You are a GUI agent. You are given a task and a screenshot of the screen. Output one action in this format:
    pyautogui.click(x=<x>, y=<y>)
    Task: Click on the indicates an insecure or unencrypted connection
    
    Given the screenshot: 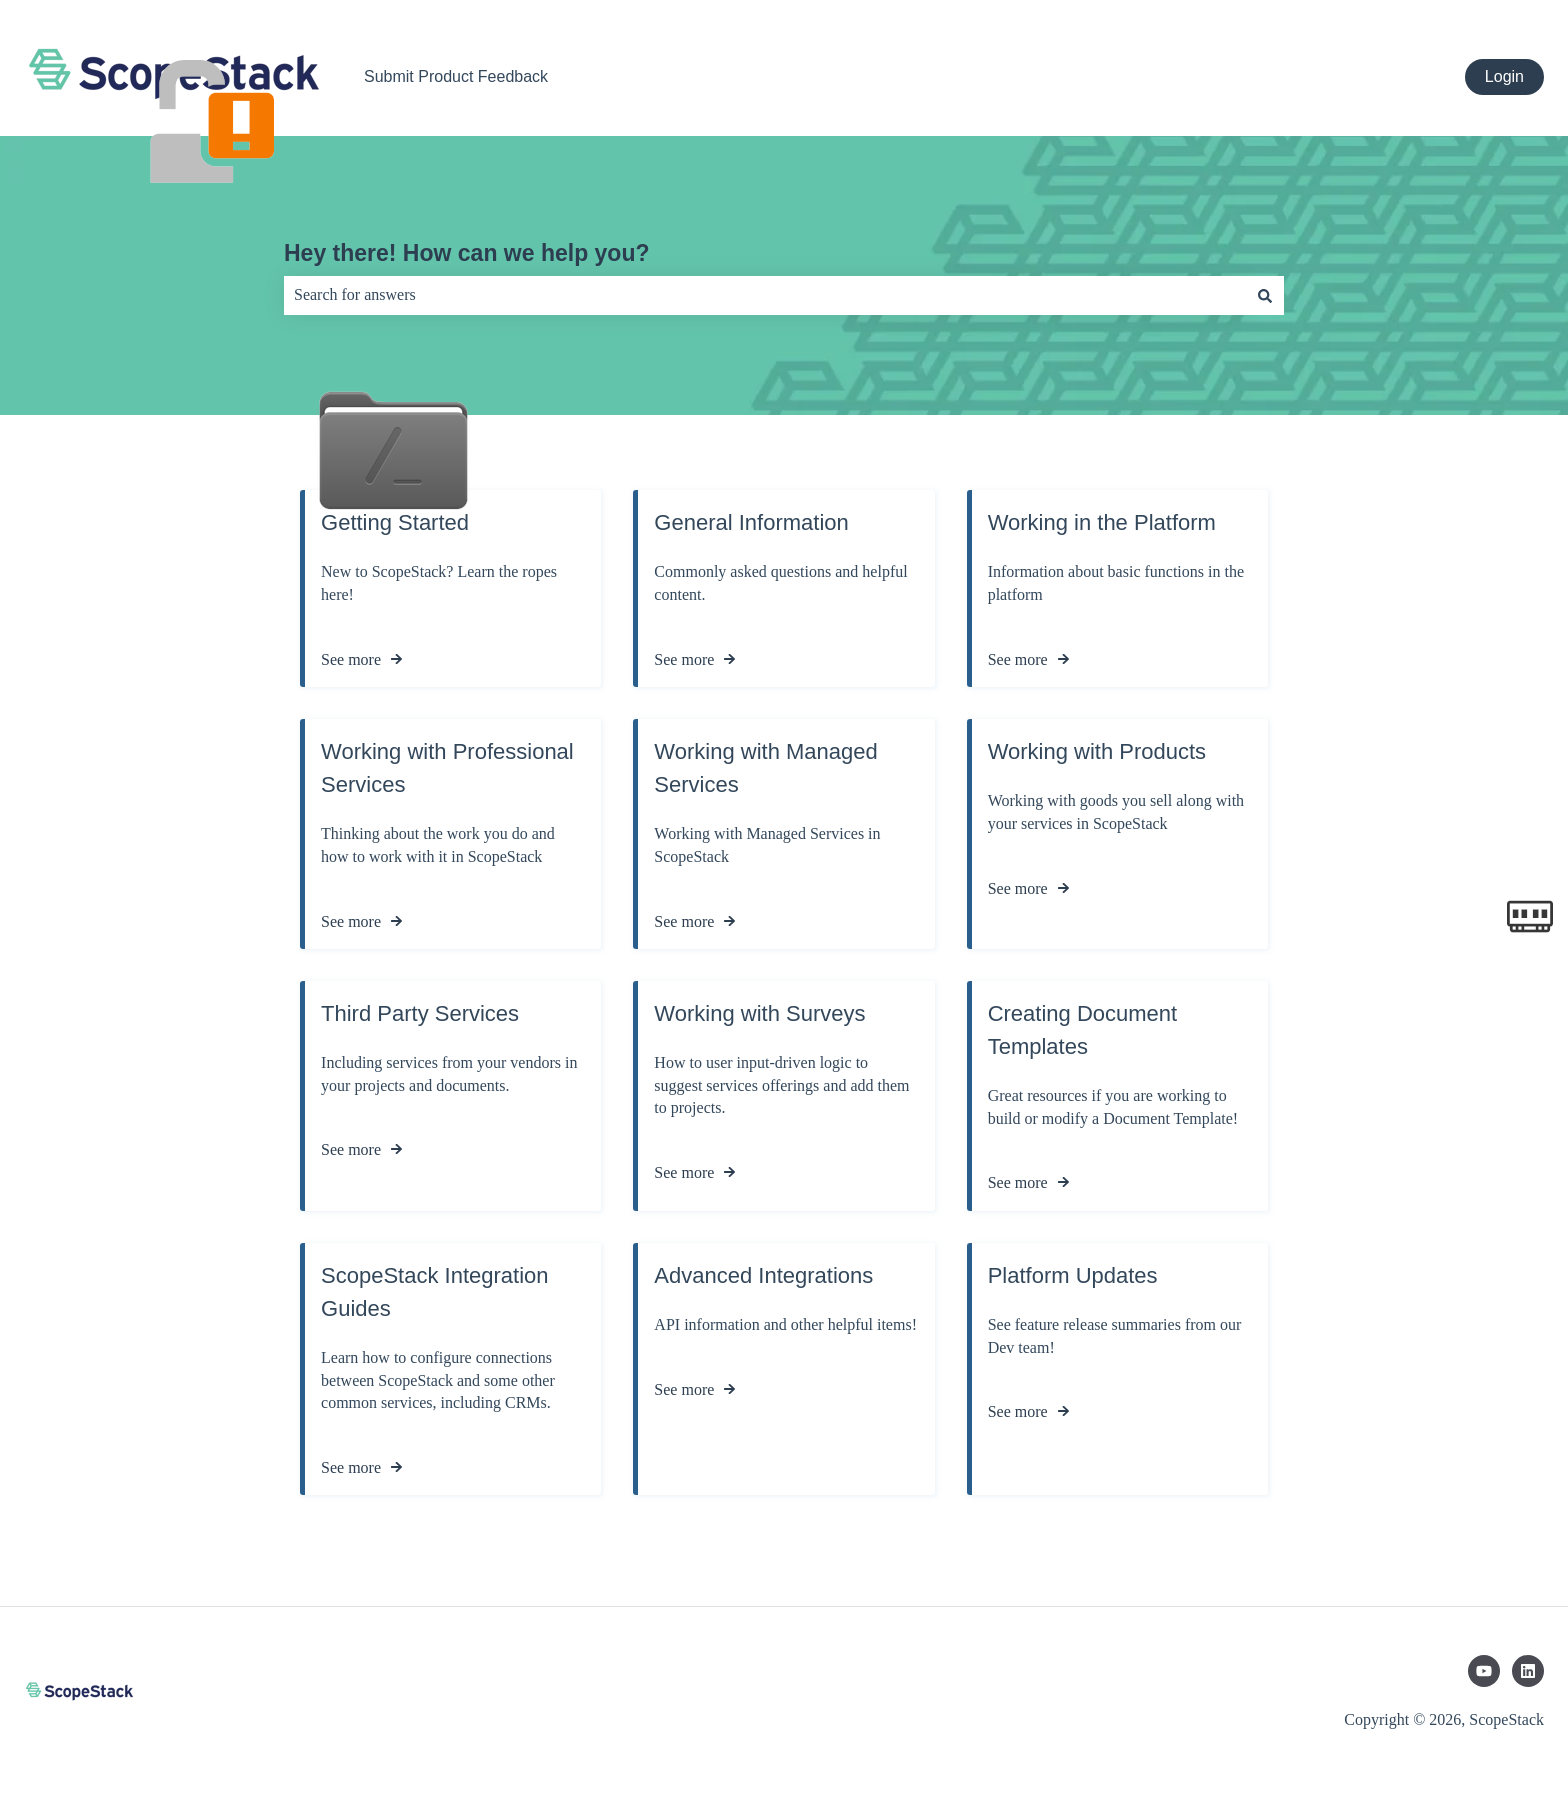 What is the action you would take?
    pyautogui.click(x=208, y=125)
    